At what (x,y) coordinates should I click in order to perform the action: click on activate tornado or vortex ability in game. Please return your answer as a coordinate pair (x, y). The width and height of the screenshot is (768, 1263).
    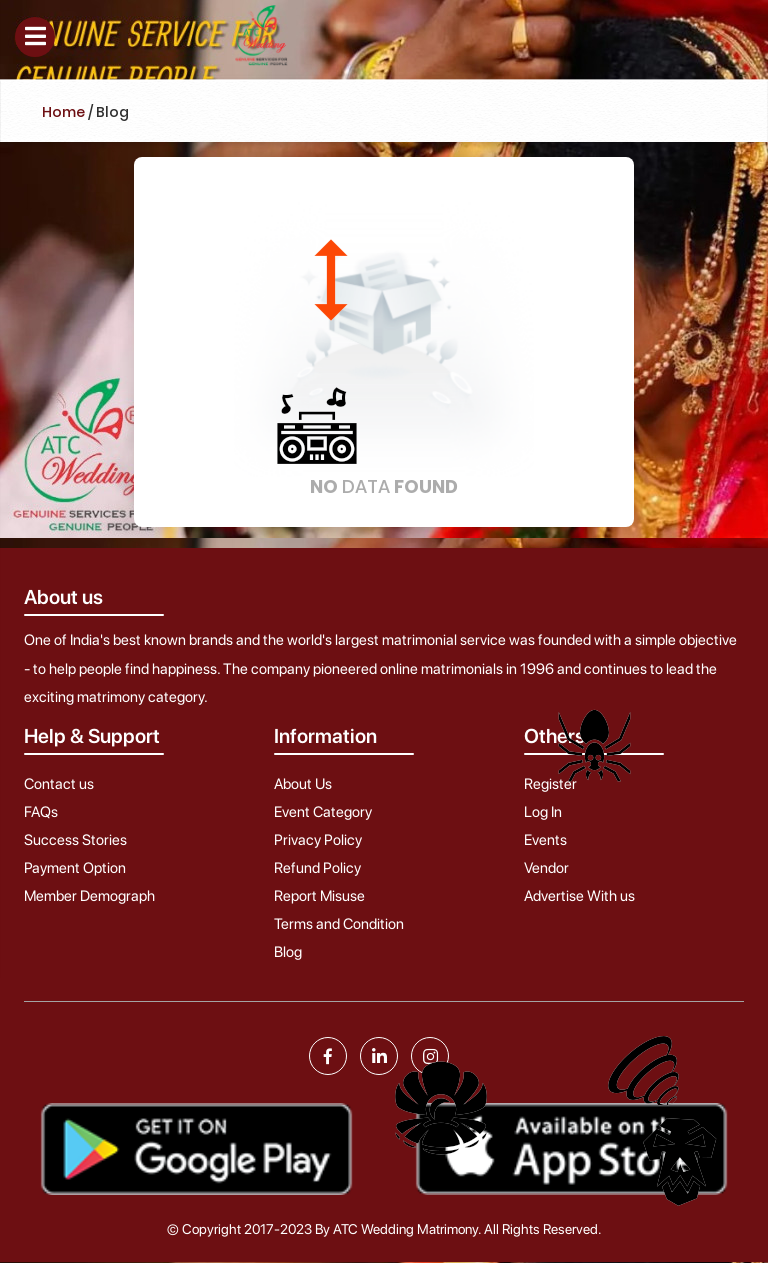
    Looking at the image, I should click on (645, 1072).